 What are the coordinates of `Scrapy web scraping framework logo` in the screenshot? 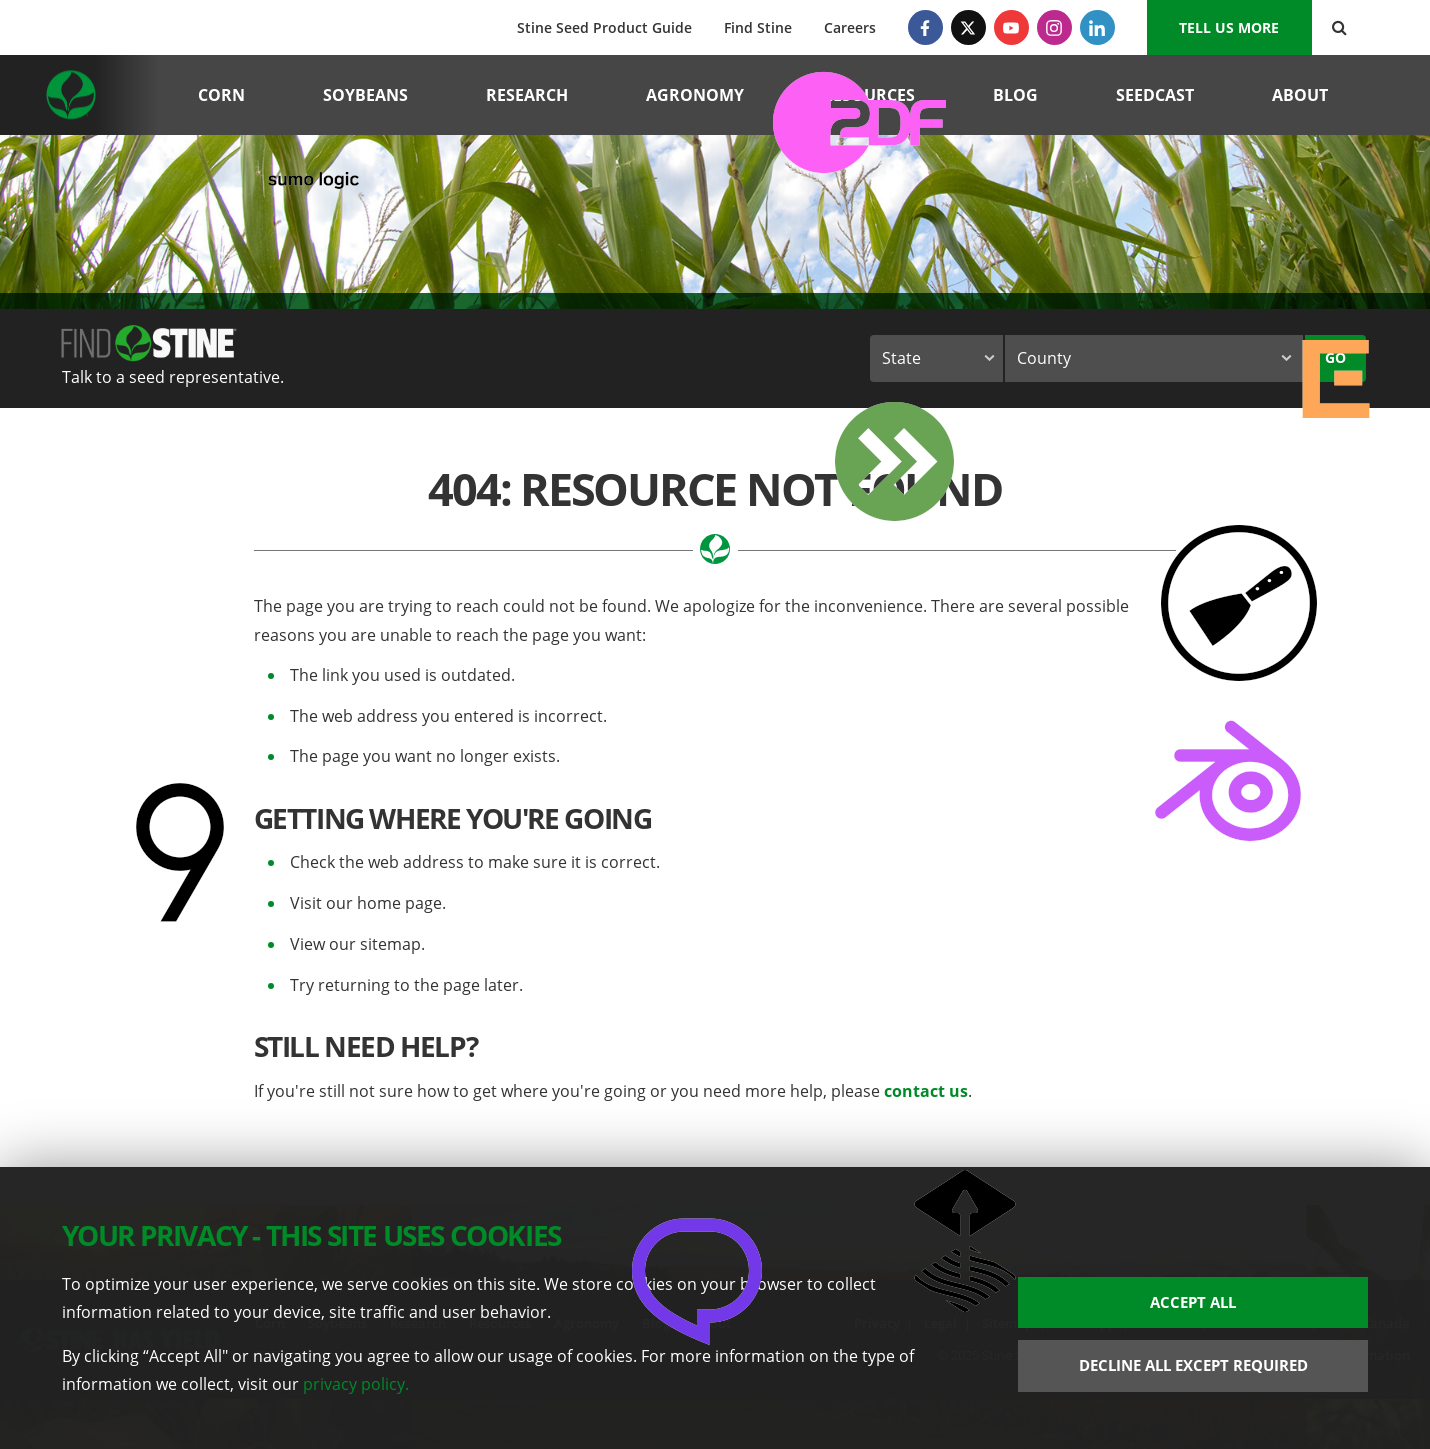 It's located at (1239, 603).